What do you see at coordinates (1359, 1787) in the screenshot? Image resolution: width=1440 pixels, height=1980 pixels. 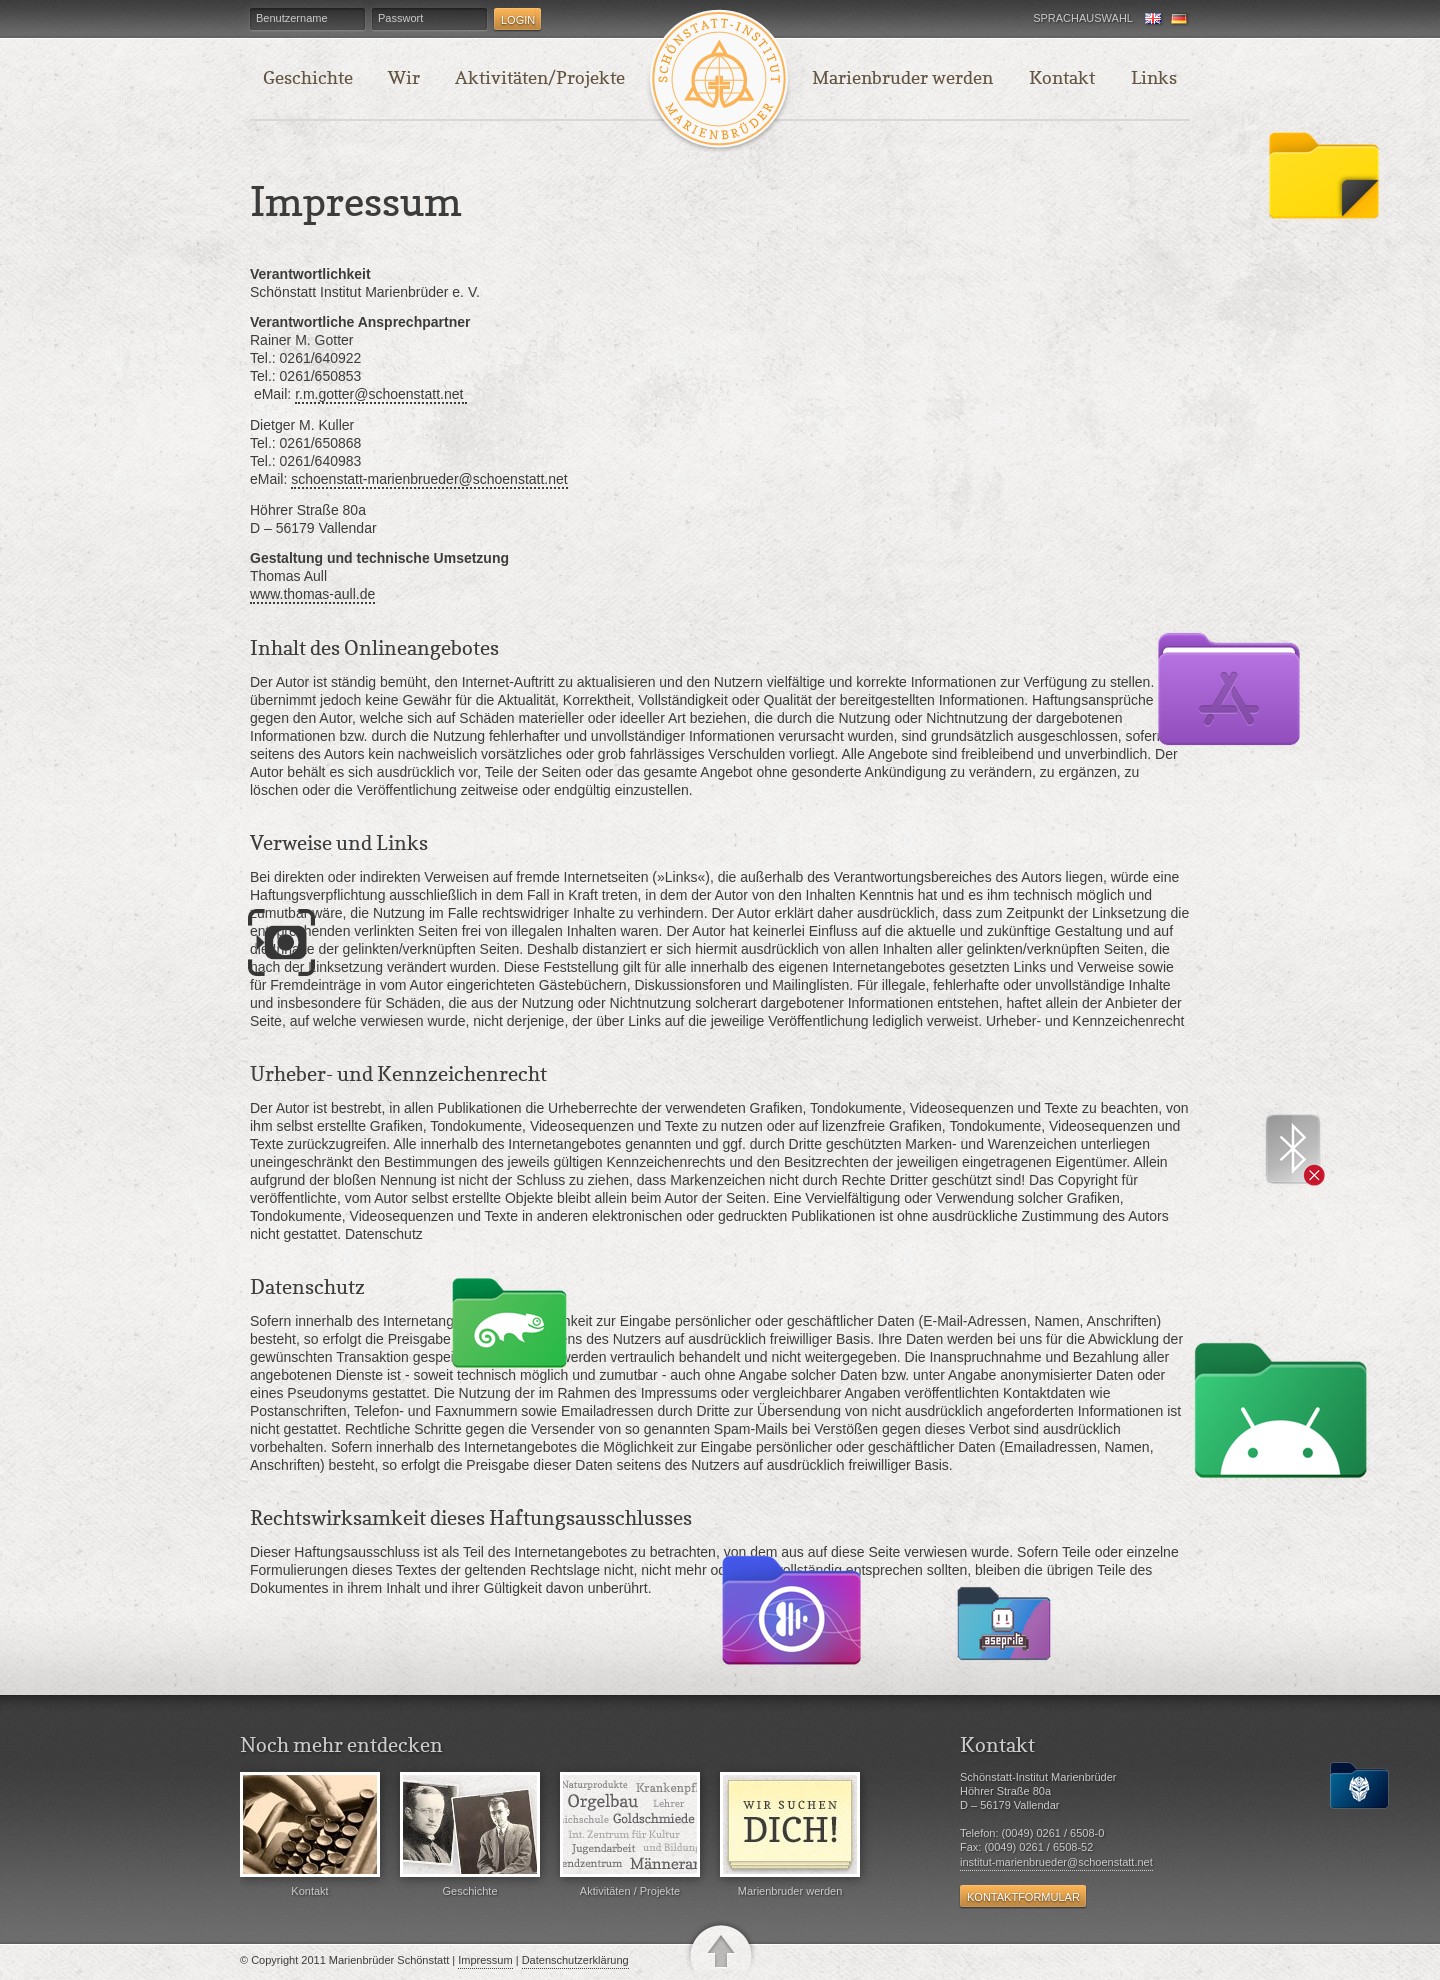 I see `open folder containing rexus gaming files` at bounding box center [1359, 1787].